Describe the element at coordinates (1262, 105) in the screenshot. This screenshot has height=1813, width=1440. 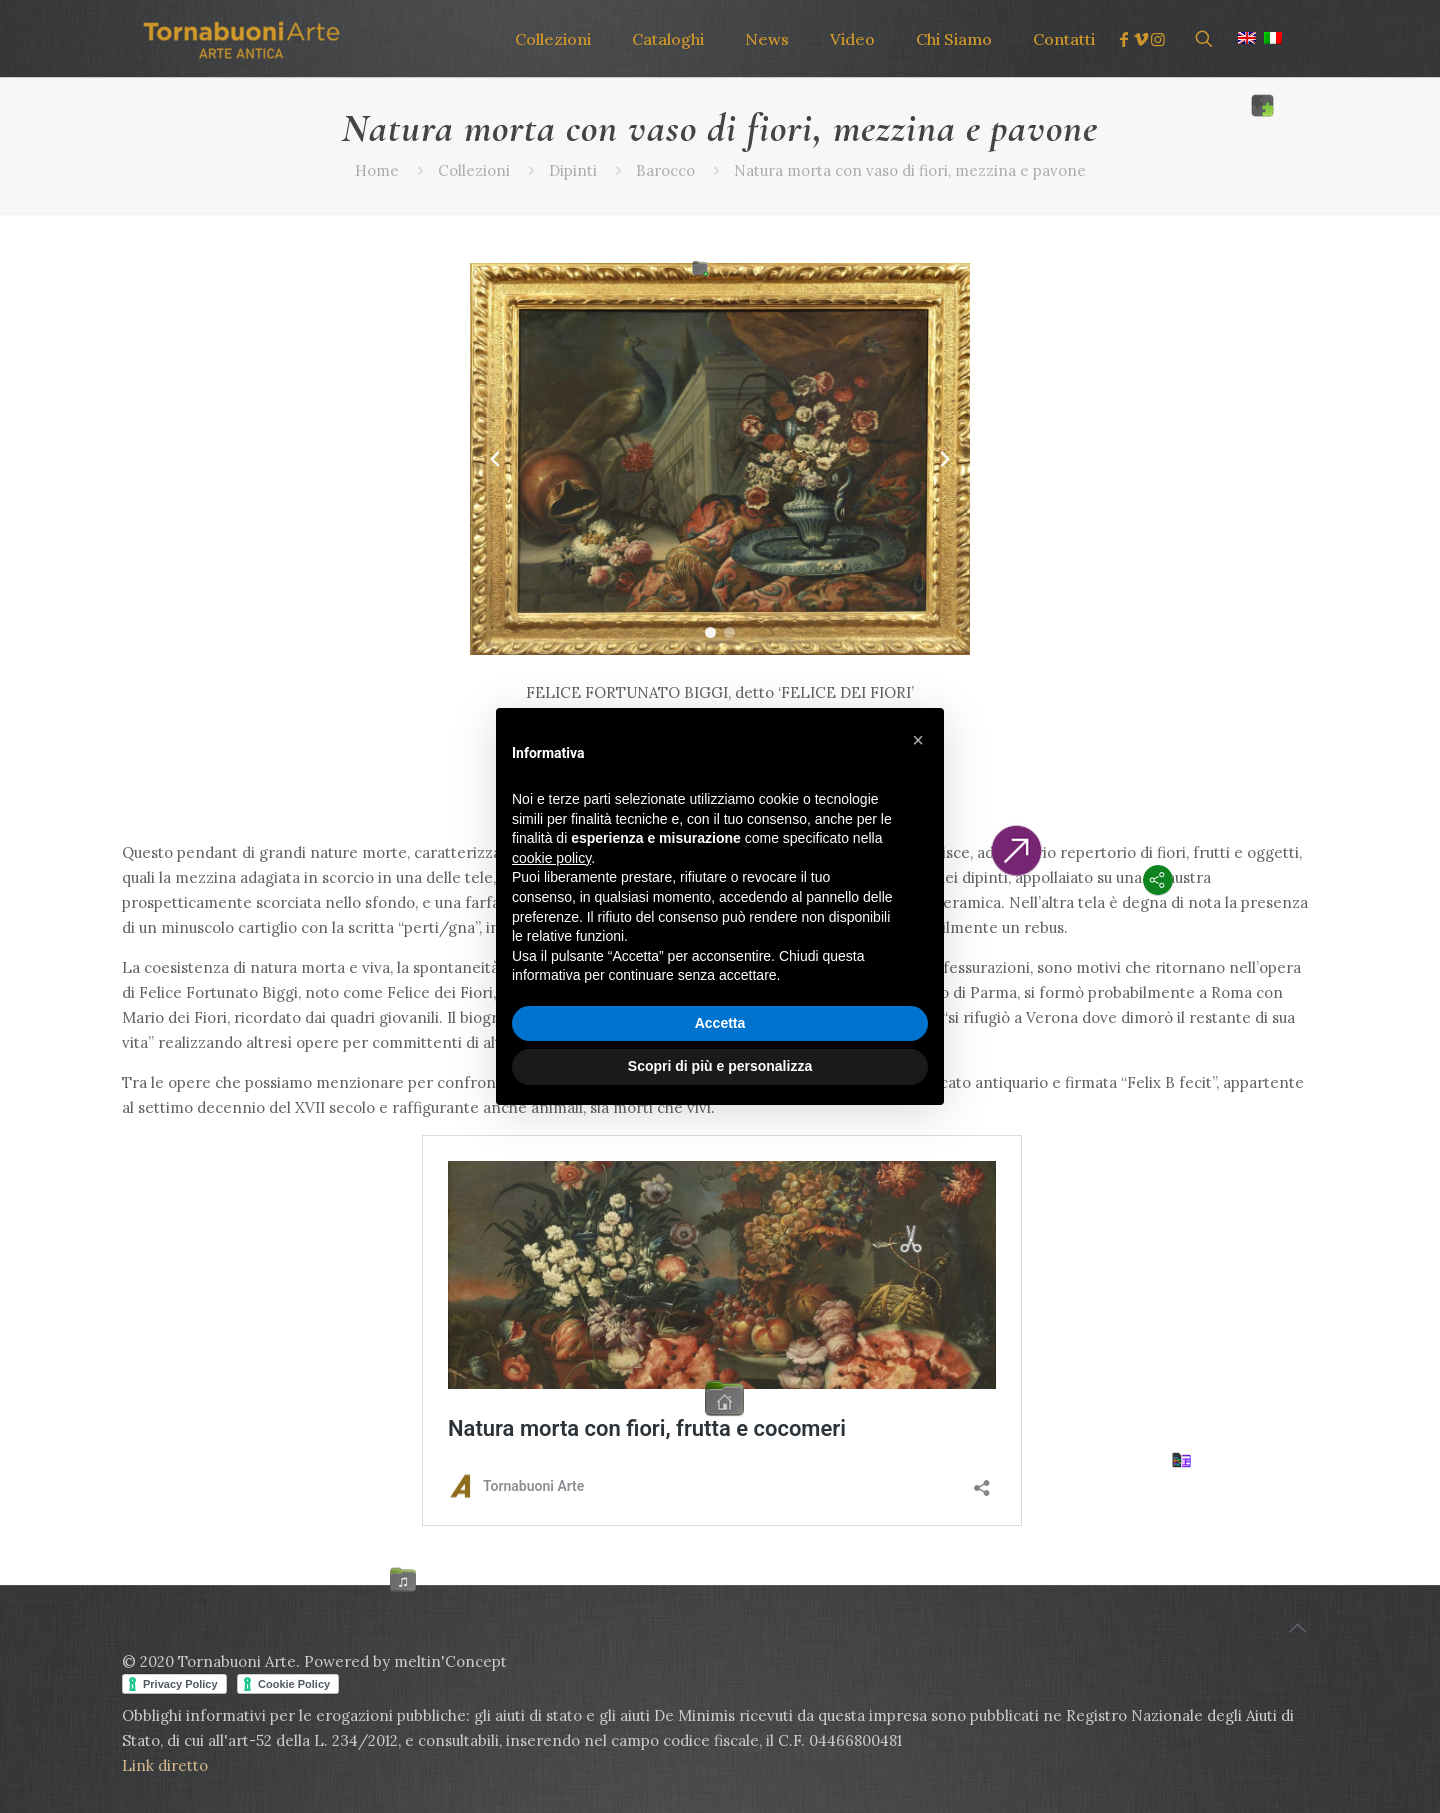
I see `open gnome extensions manager` at that location.